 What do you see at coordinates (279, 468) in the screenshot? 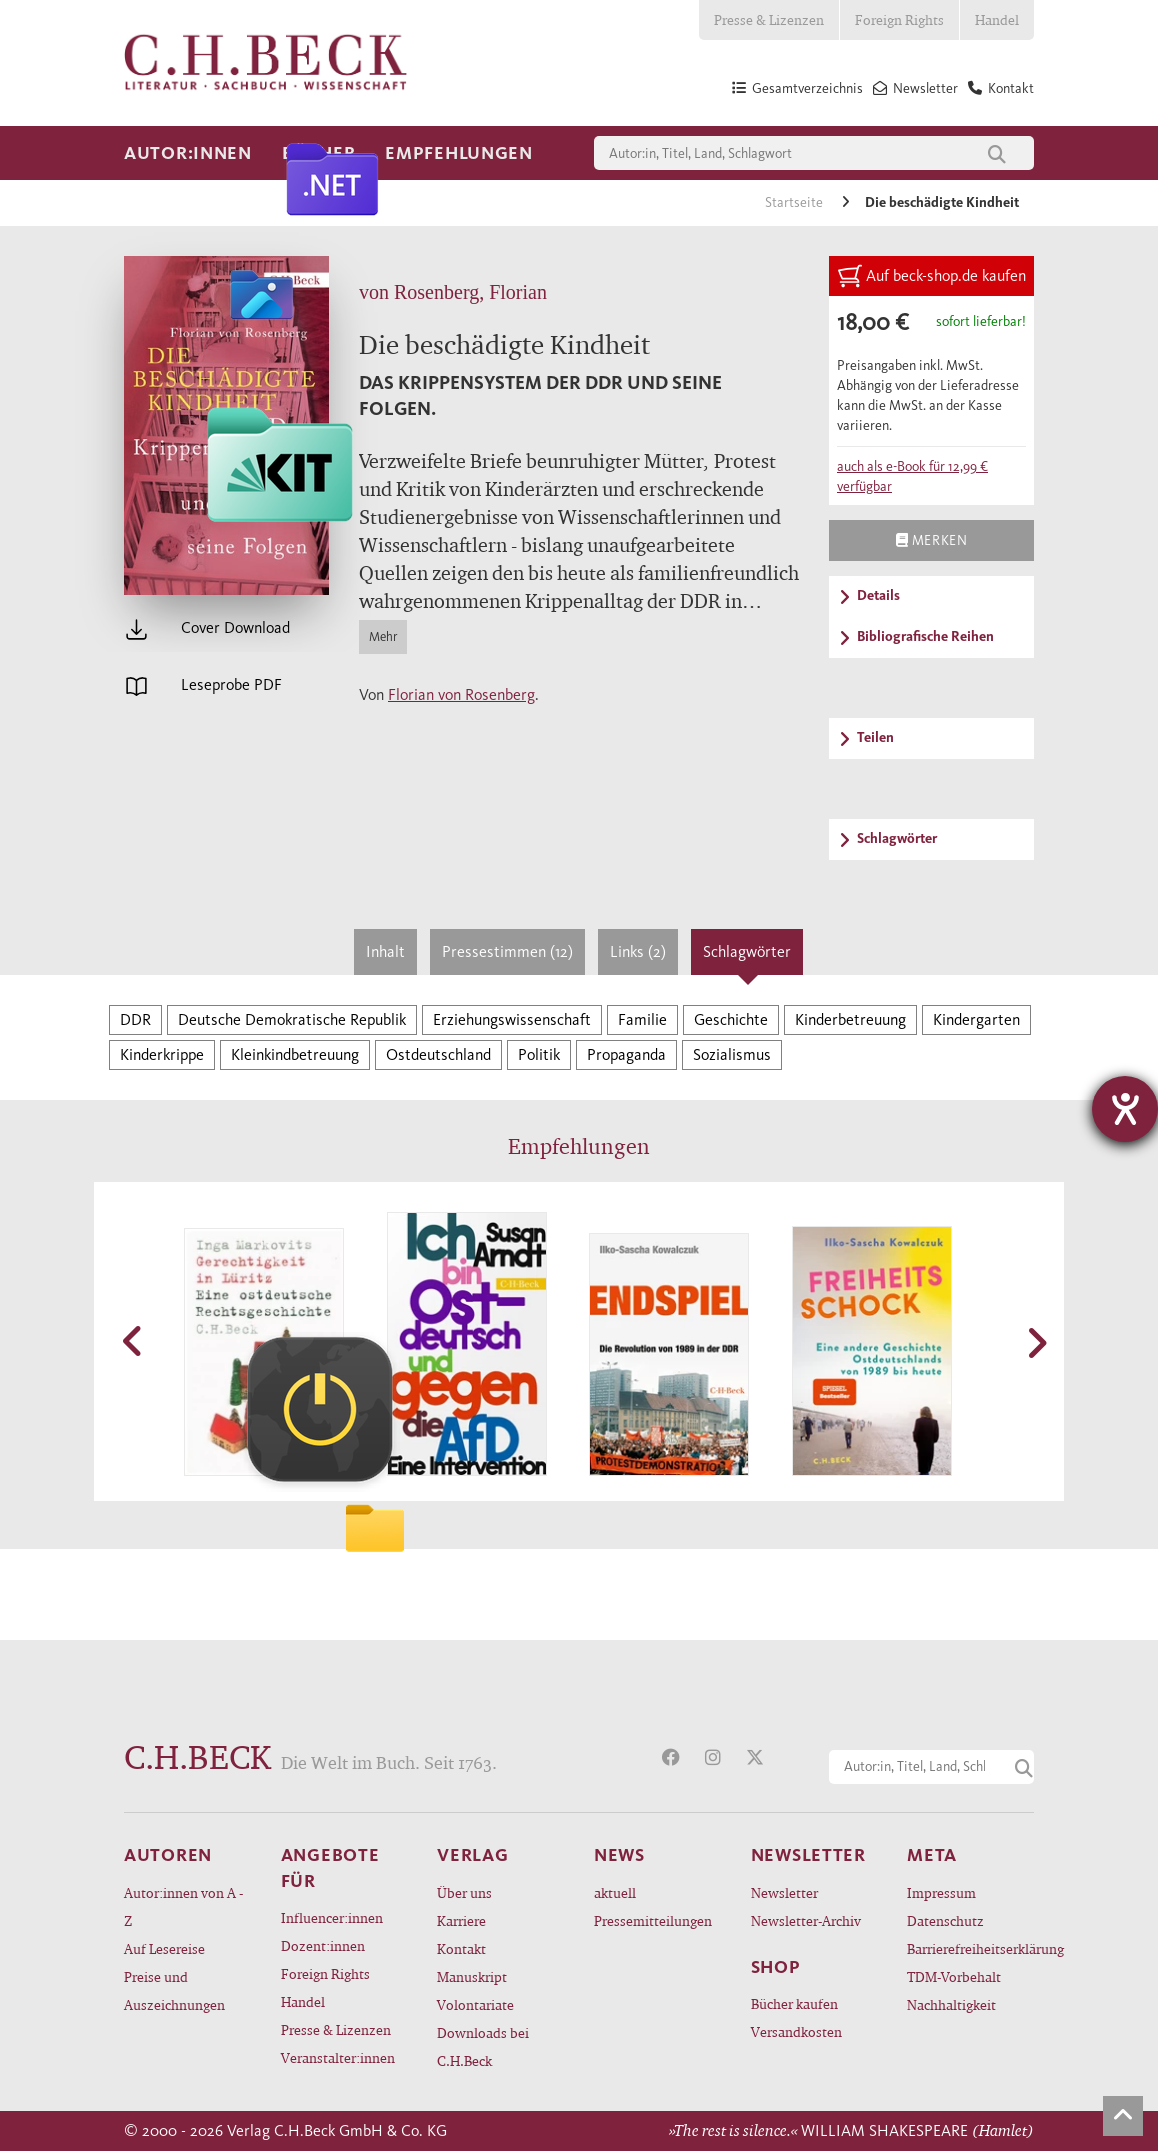
I see `open KIT (Karlsruhe Institute of Technology) project folder` at bounding box center [279, 468].